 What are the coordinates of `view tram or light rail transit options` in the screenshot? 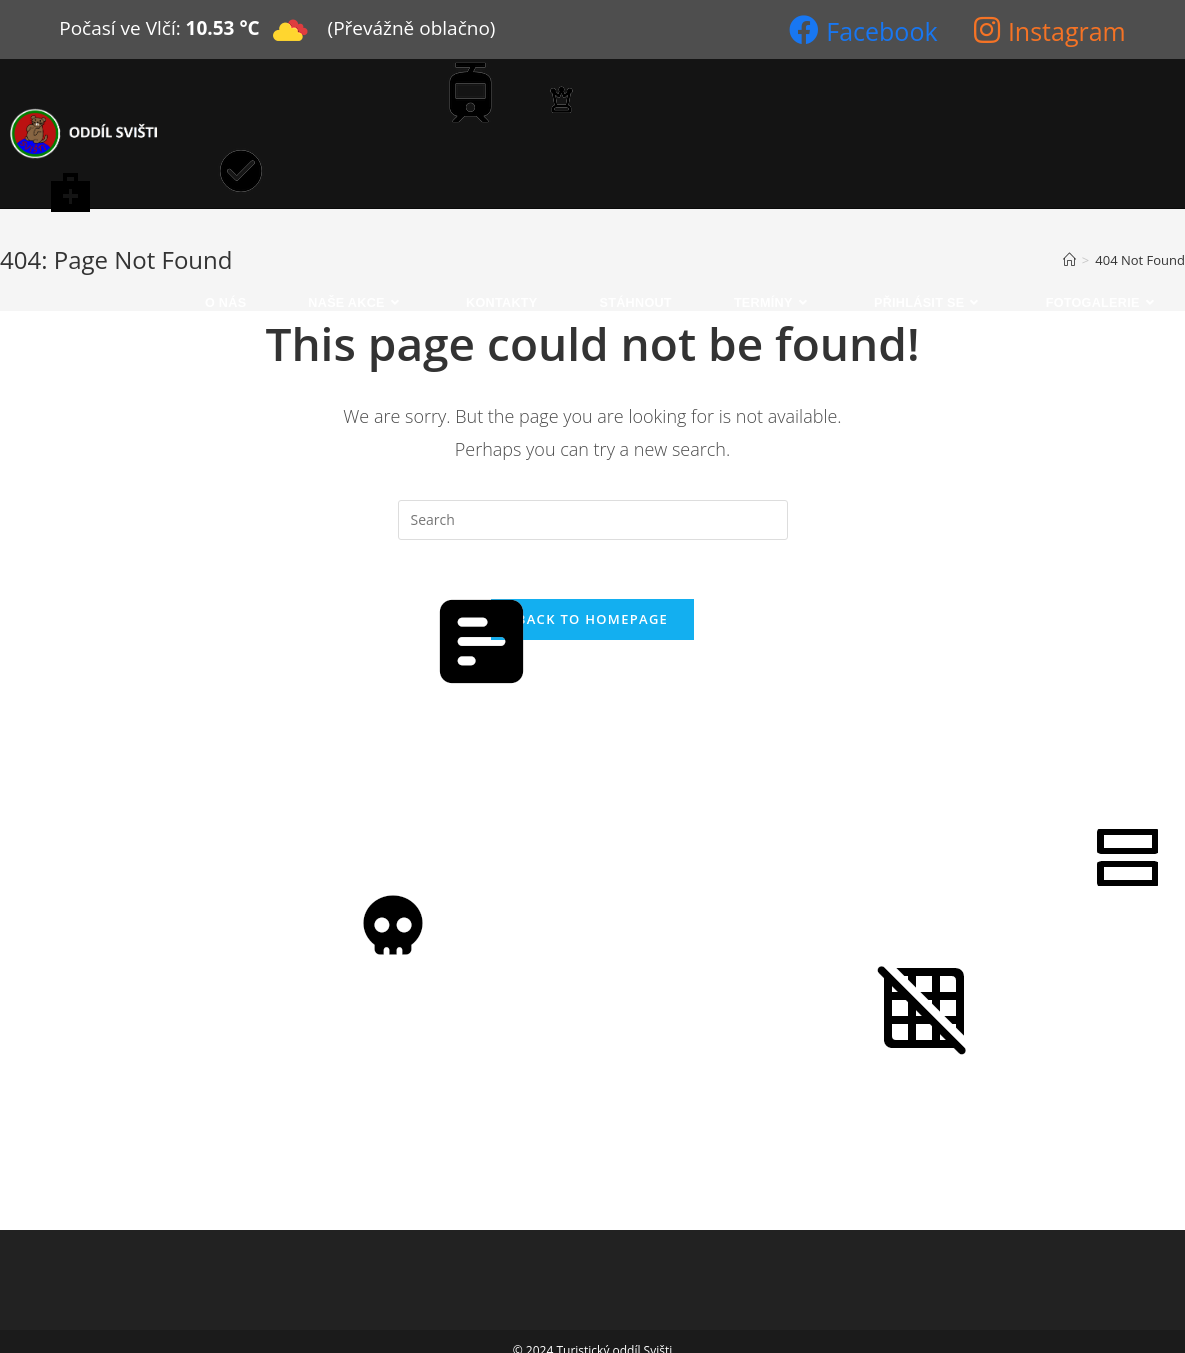 It's located at (470, 92).